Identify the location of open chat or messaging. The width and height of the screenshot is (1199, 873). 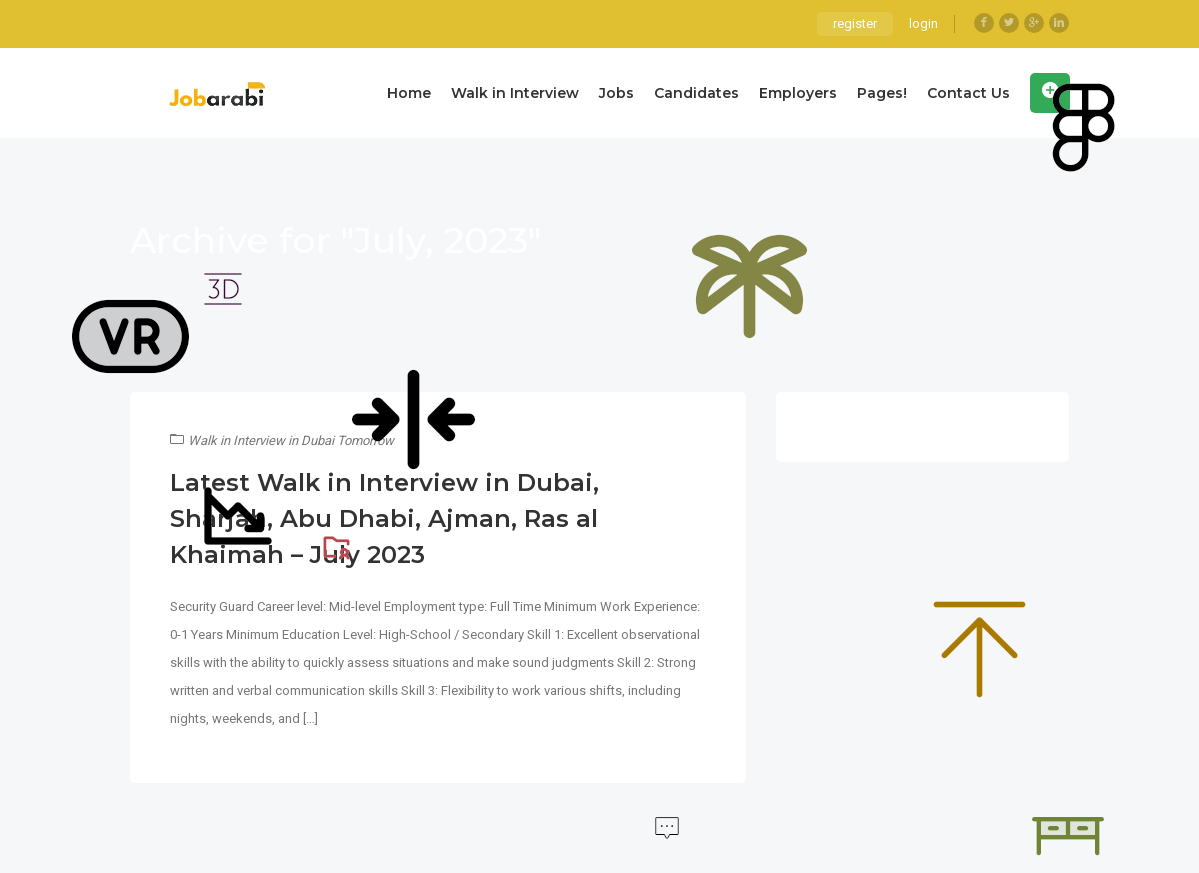
(667, 827).